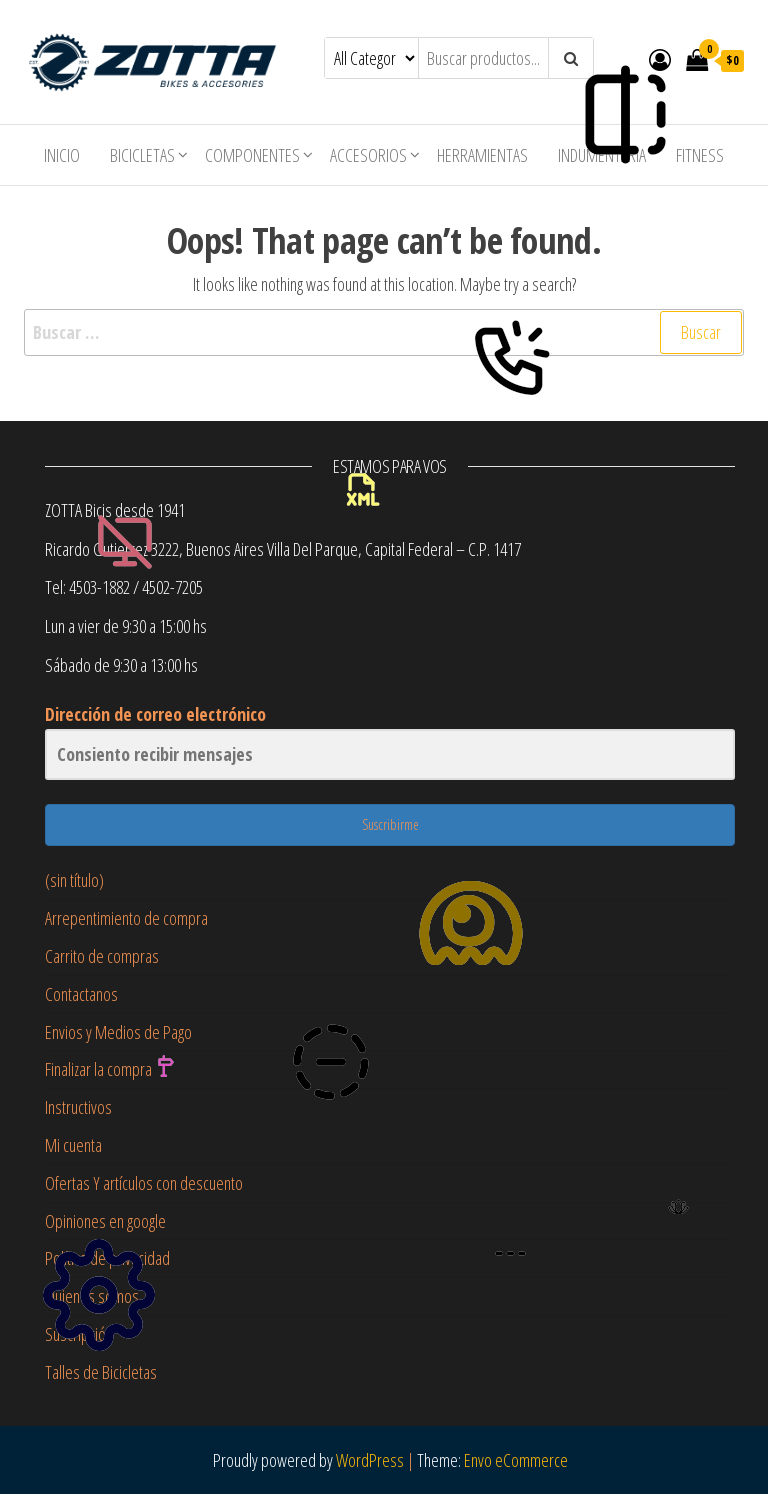 The image size is (768, 1494). Describe the element at coordinates (166, 1066) in the screenshot. I see `navigate to directions or wayfinding` at that location.